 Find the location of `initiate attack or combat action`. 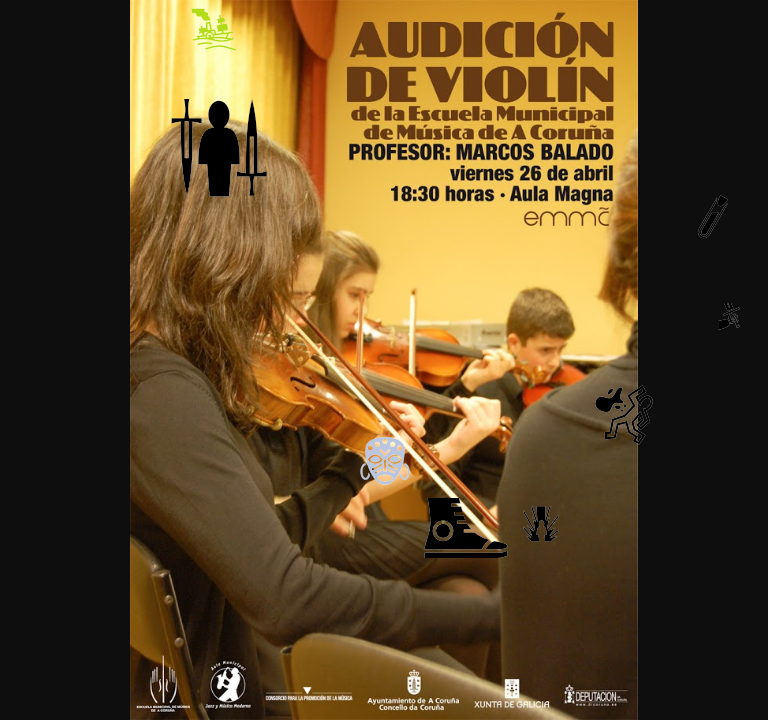

initiate attack or combat action is located at coordinates (731, 316).